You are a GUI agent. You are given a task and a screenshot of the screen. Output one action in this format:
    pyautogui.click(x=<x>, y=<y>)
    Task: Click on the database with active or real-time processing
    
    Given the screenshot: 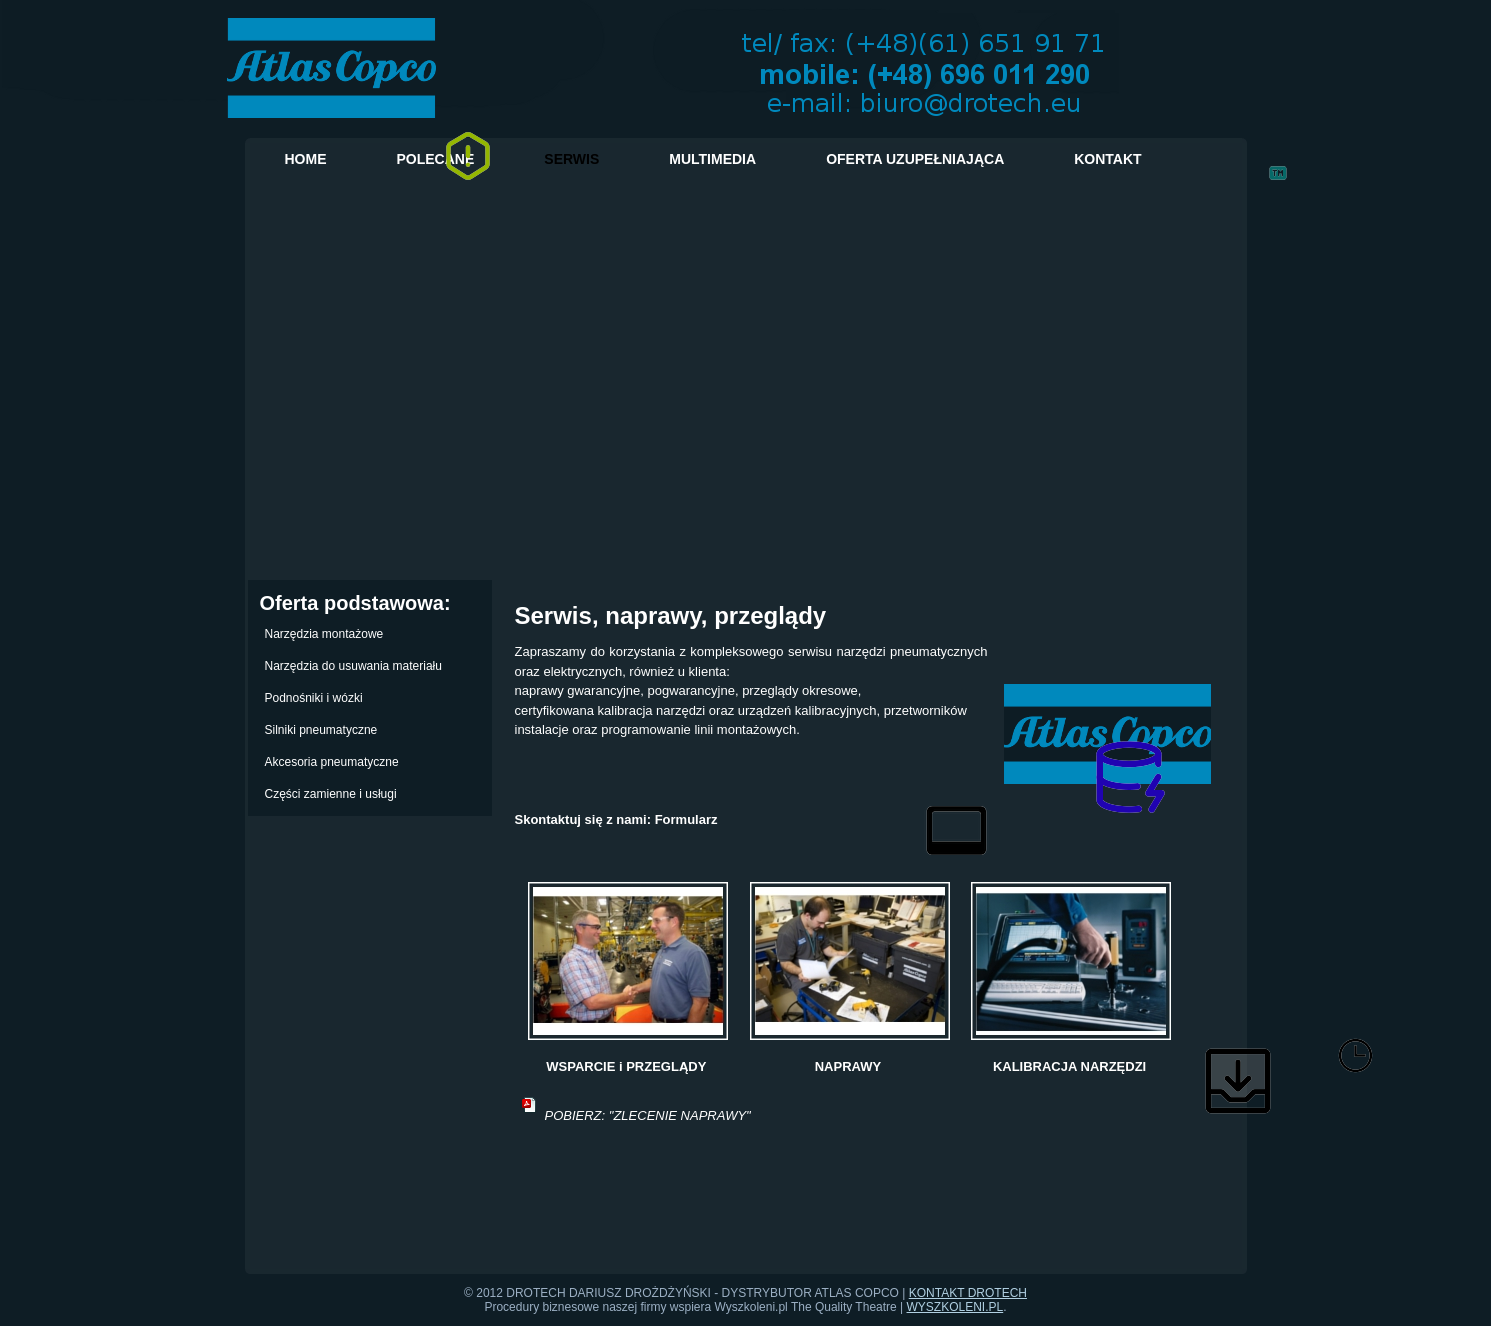 What is the action you would take?
    pyautogui.click(x=1129, y=777)
    